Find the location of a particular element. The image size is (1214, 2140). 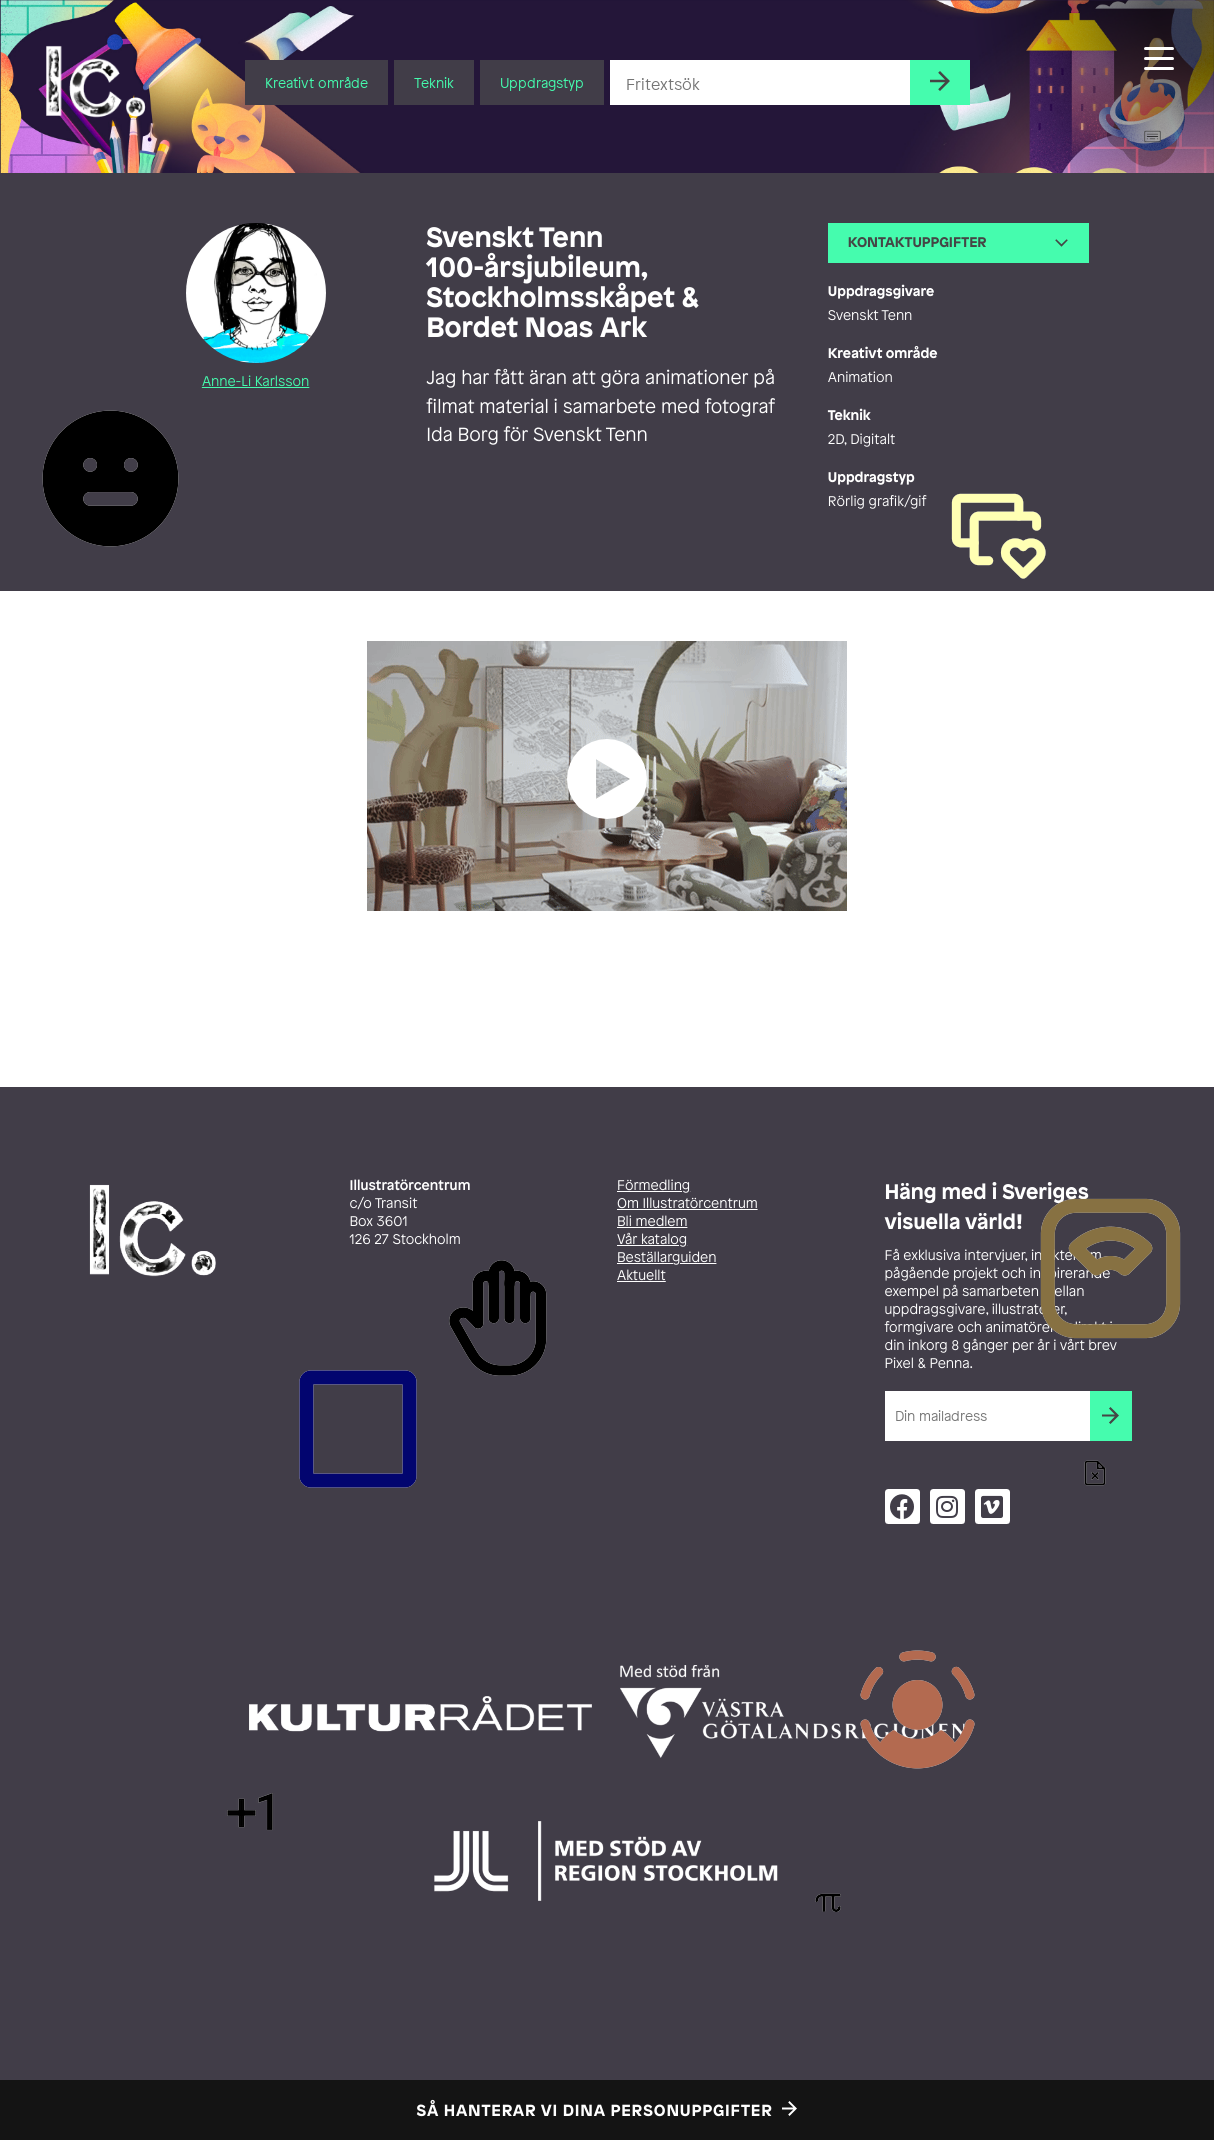

stop media playback is located at coordinates (358, 1429).